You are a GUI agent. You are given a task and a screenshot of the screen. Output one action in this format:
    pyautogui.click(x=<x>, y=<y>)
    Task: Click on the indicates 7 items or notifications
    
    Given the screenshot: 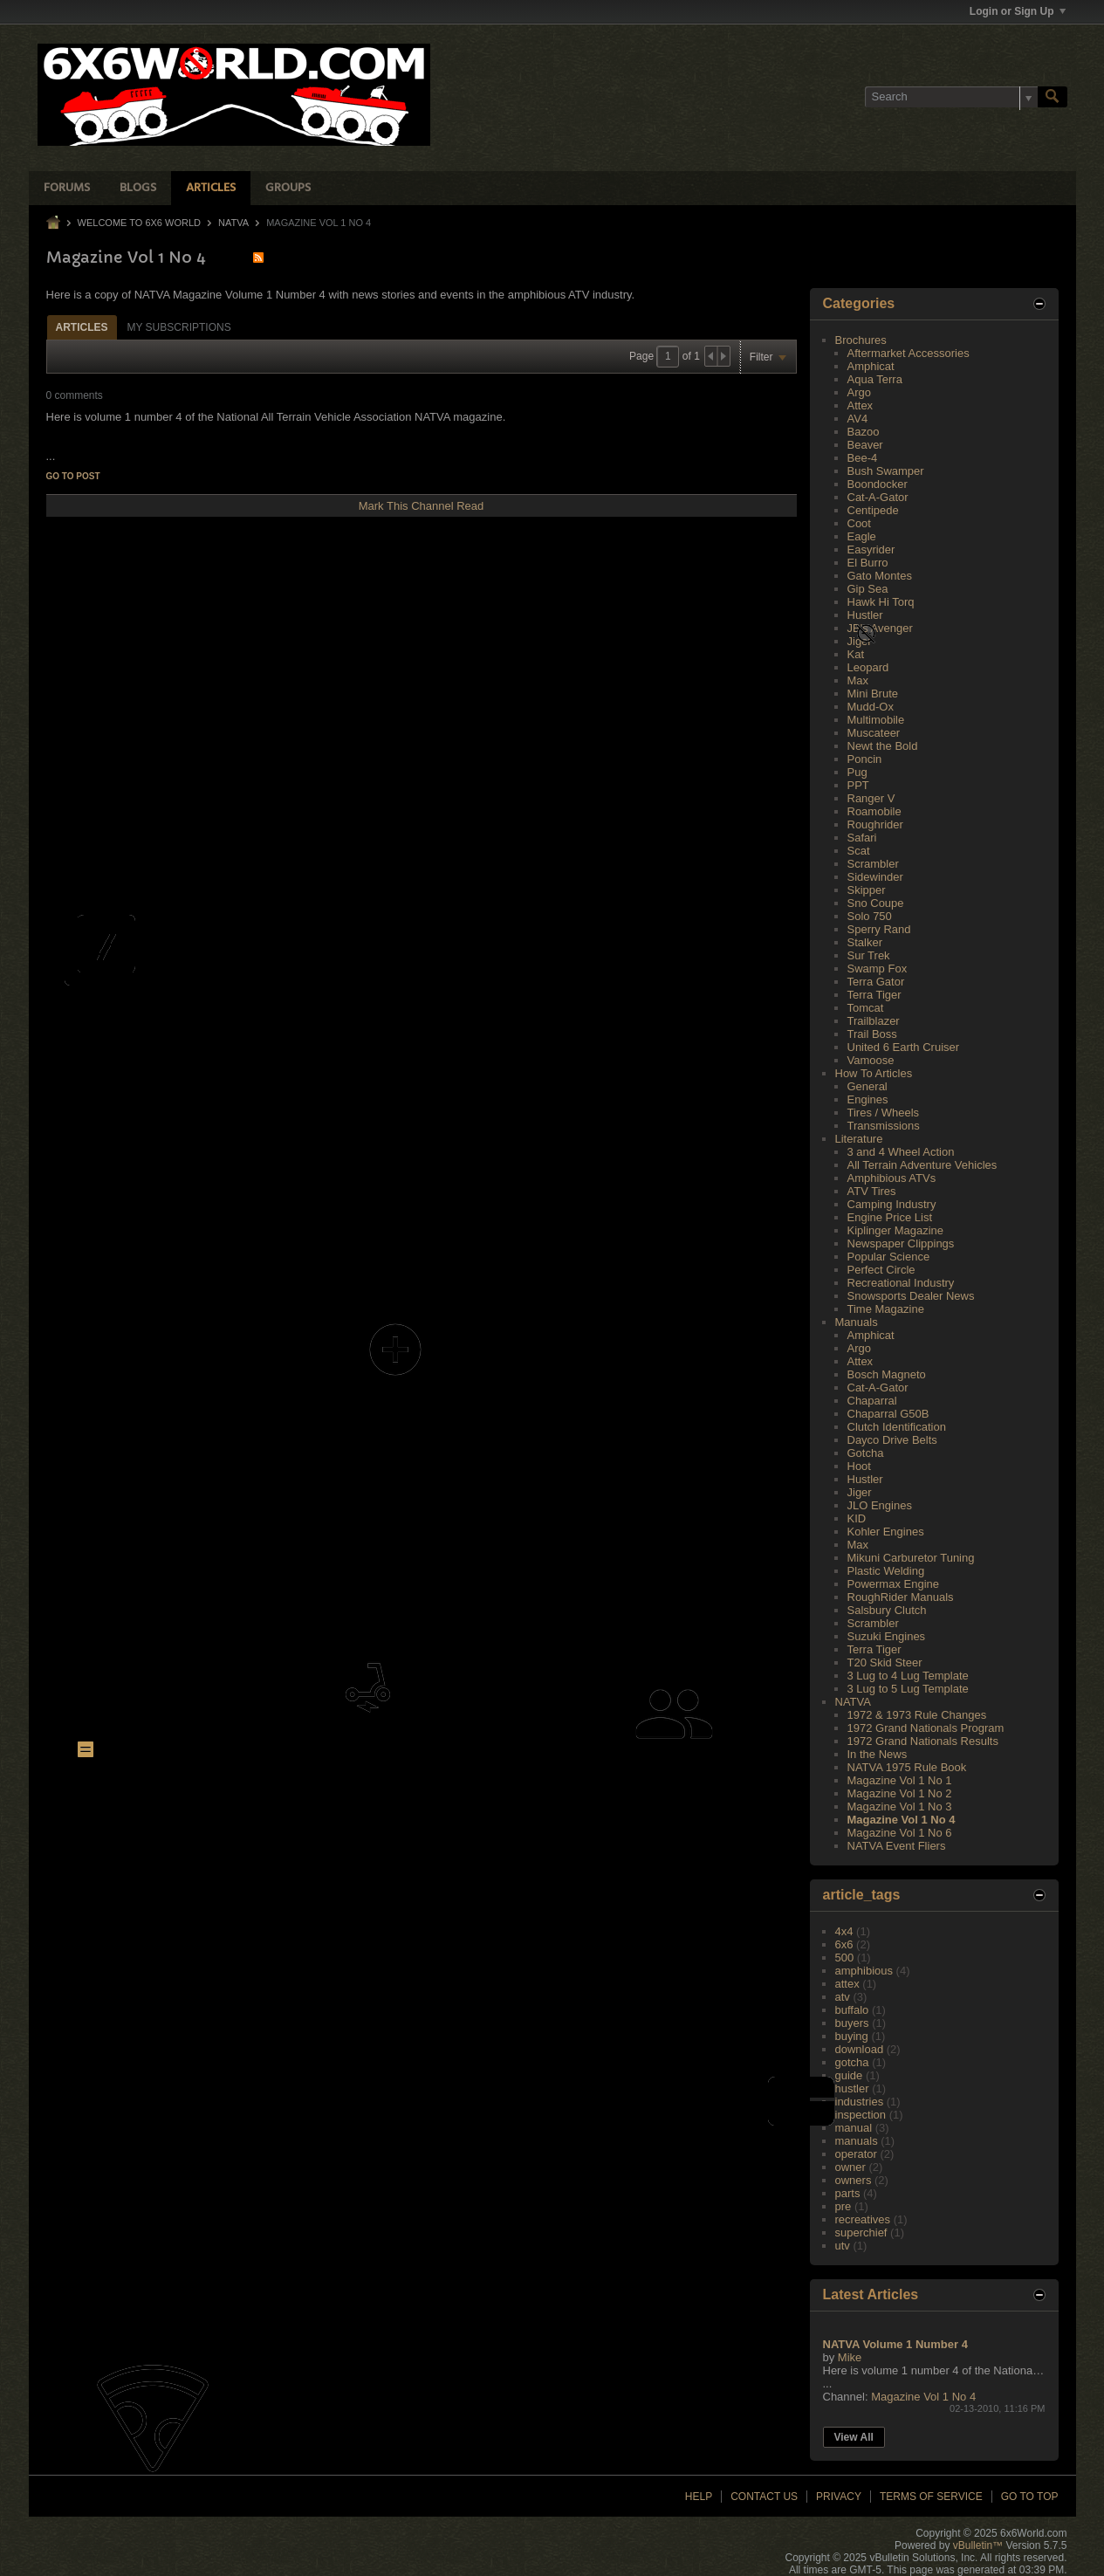 What is the action you would take?
    pyautogui.click(x=99, y=950)
    